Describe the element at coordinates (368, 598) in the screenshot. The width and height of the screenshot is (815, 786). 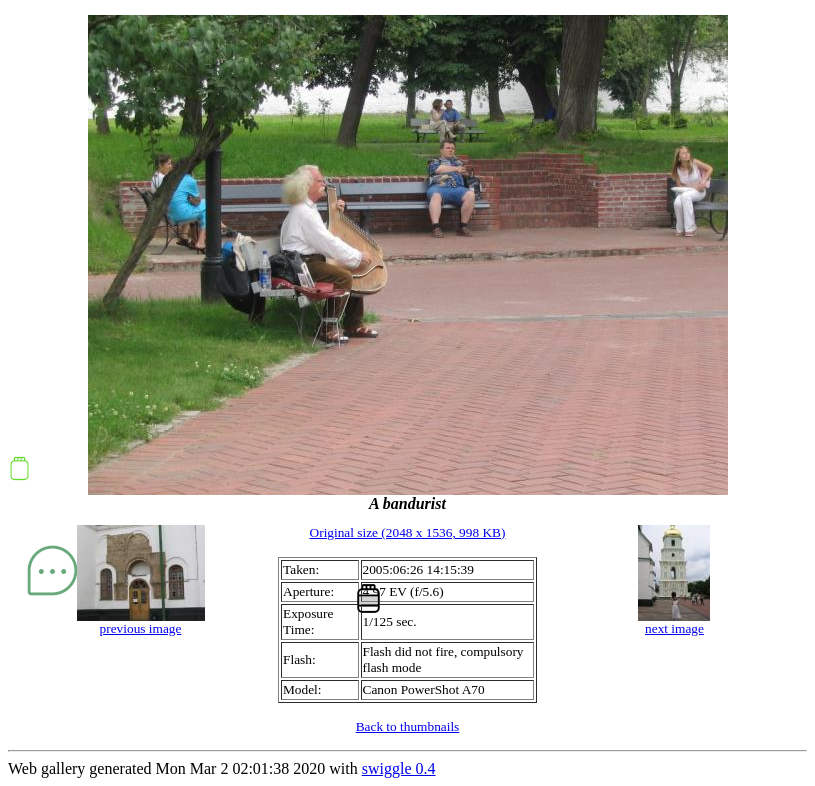
I see `view product or ingredient details` at that location.